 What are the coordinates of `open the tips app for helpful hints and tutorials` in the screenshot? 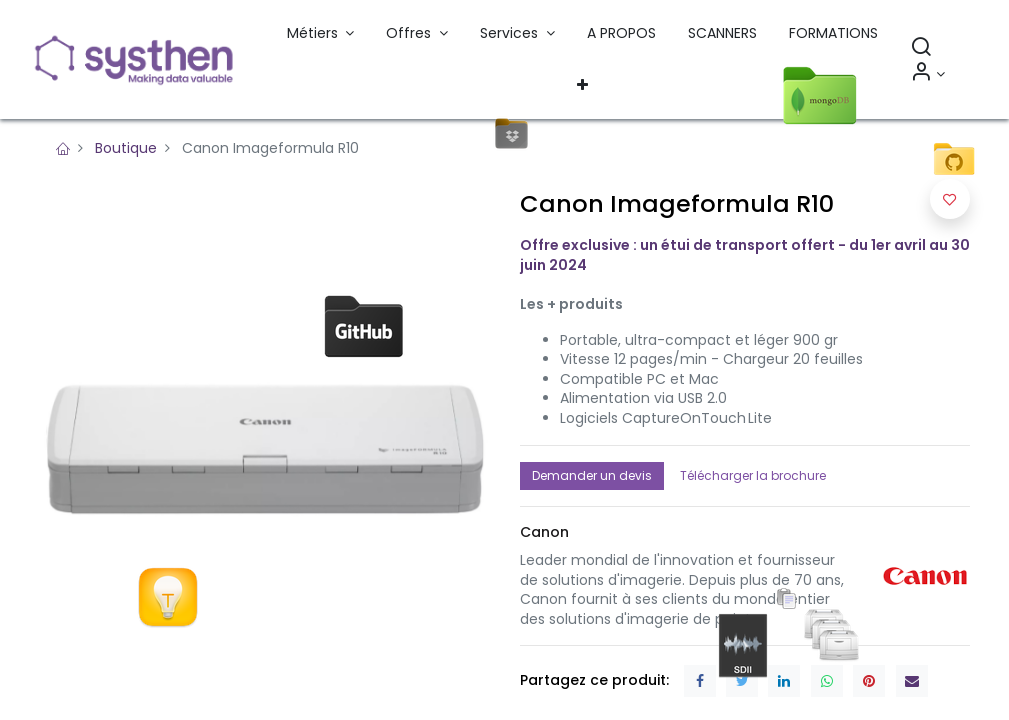 It's located at (168, 597).